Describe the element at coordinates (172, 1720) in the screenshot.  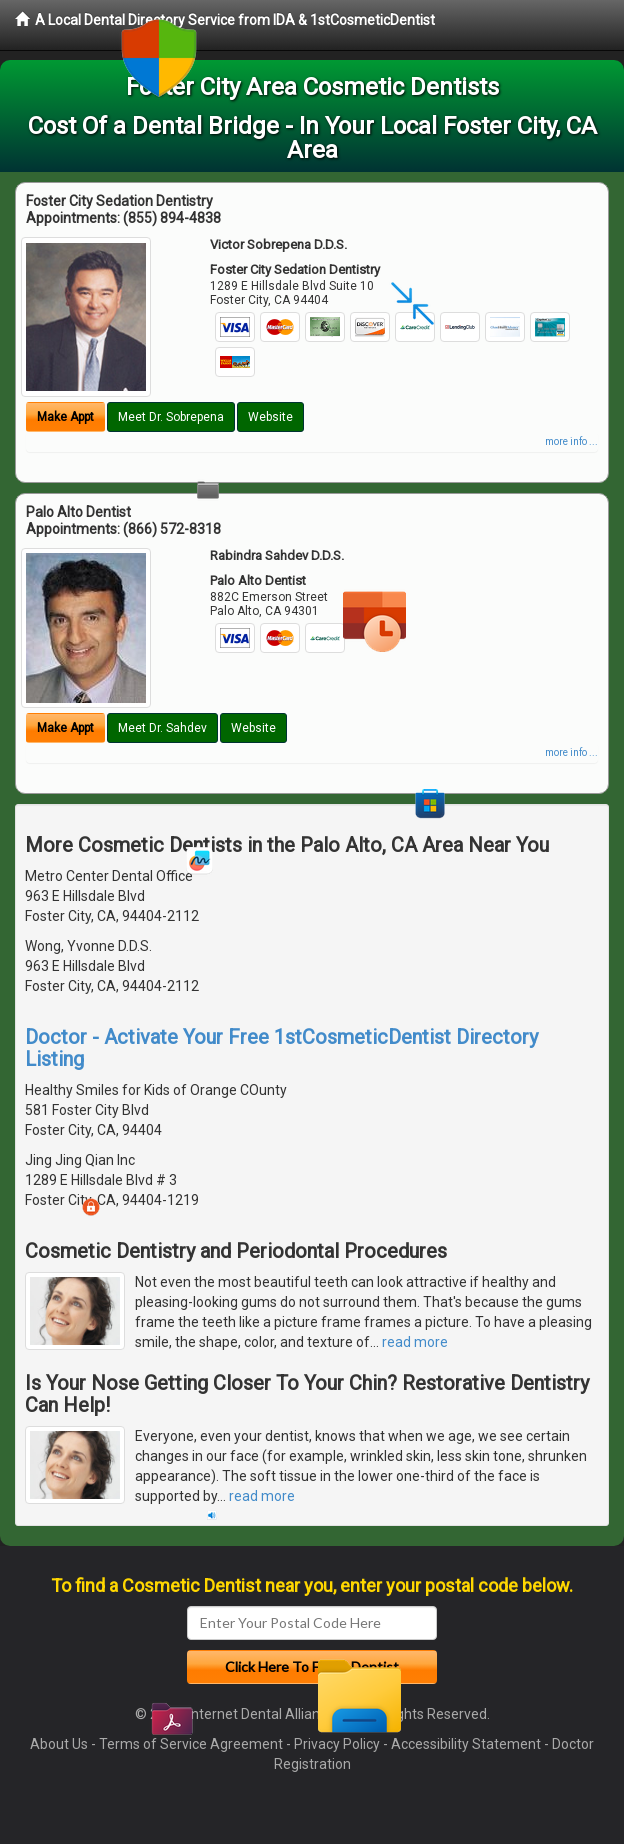
I see `open folder containing adobe acrobat files` at that location.